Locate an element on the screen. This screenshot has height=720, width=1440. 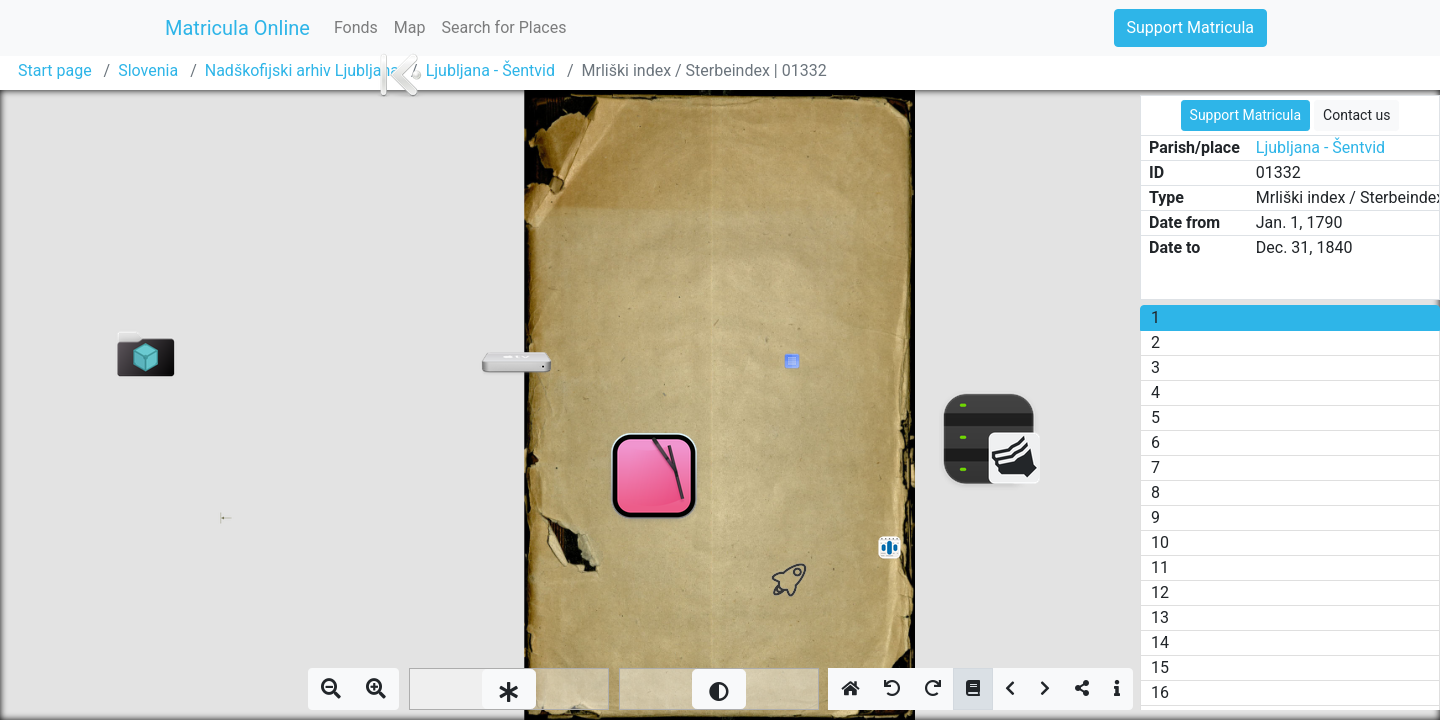
open IPFS folder is located at coordinates (145, 355).